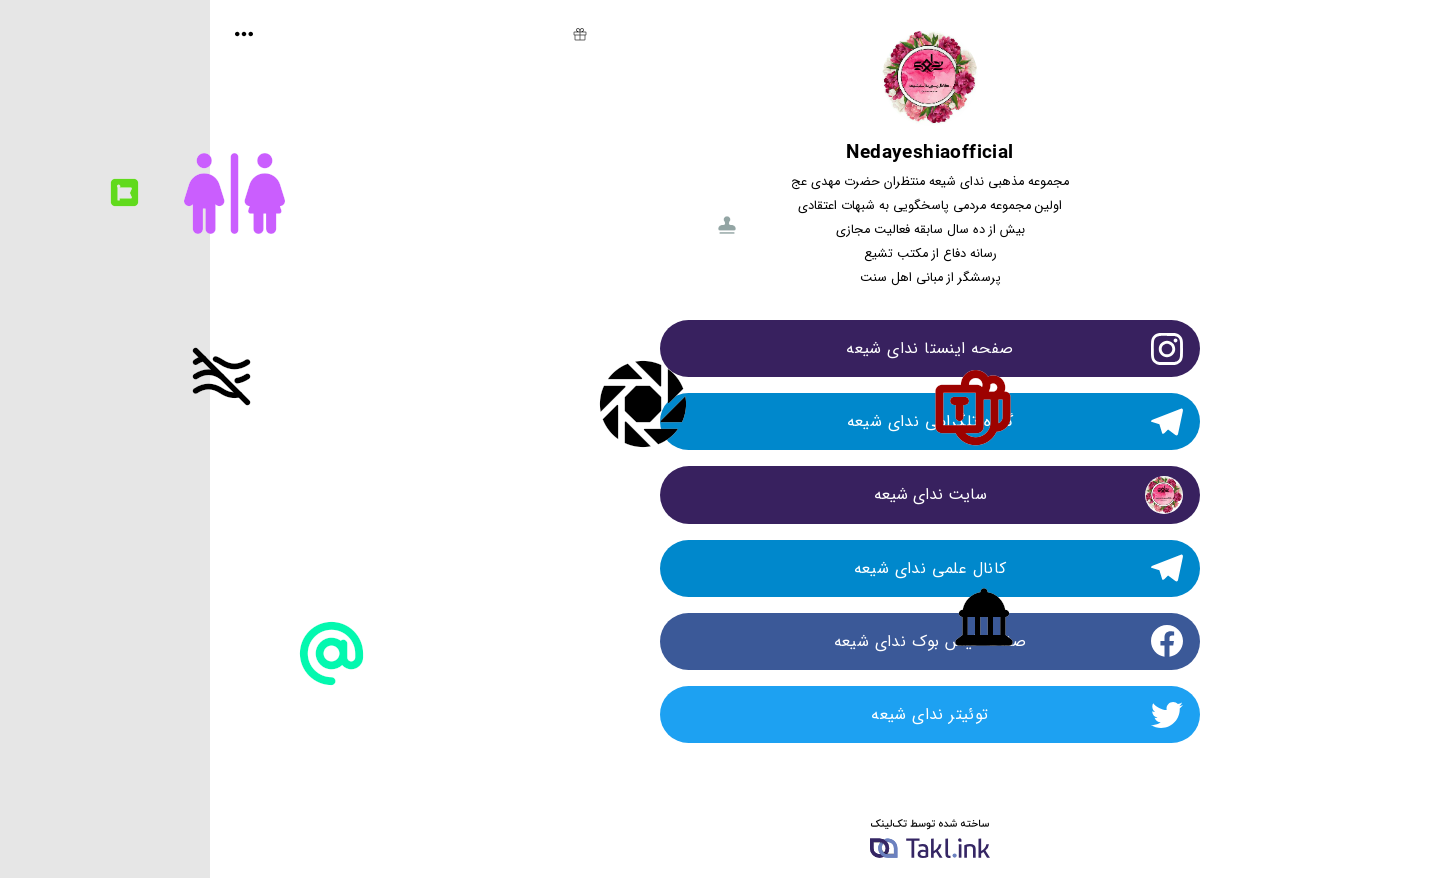  What do you see at coordinates (643, 404) in the screenshot?
I see `adjust camera aperture settings` at bounding box center [643, 404].